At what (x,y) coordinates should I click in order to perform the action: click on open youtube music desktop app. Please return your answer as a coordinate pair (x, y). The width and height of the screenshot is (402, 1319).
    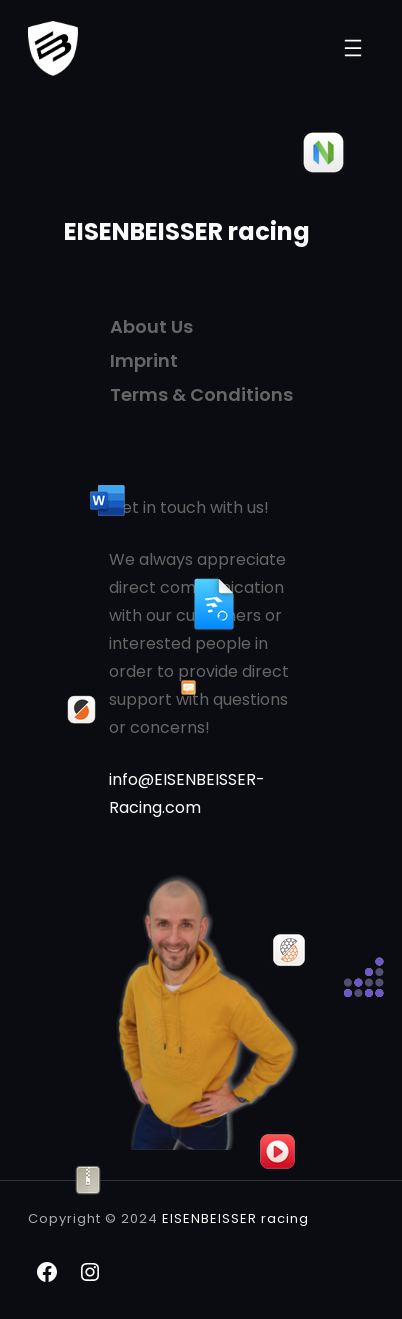
    Looking at the image, I should click on (277, 1151).